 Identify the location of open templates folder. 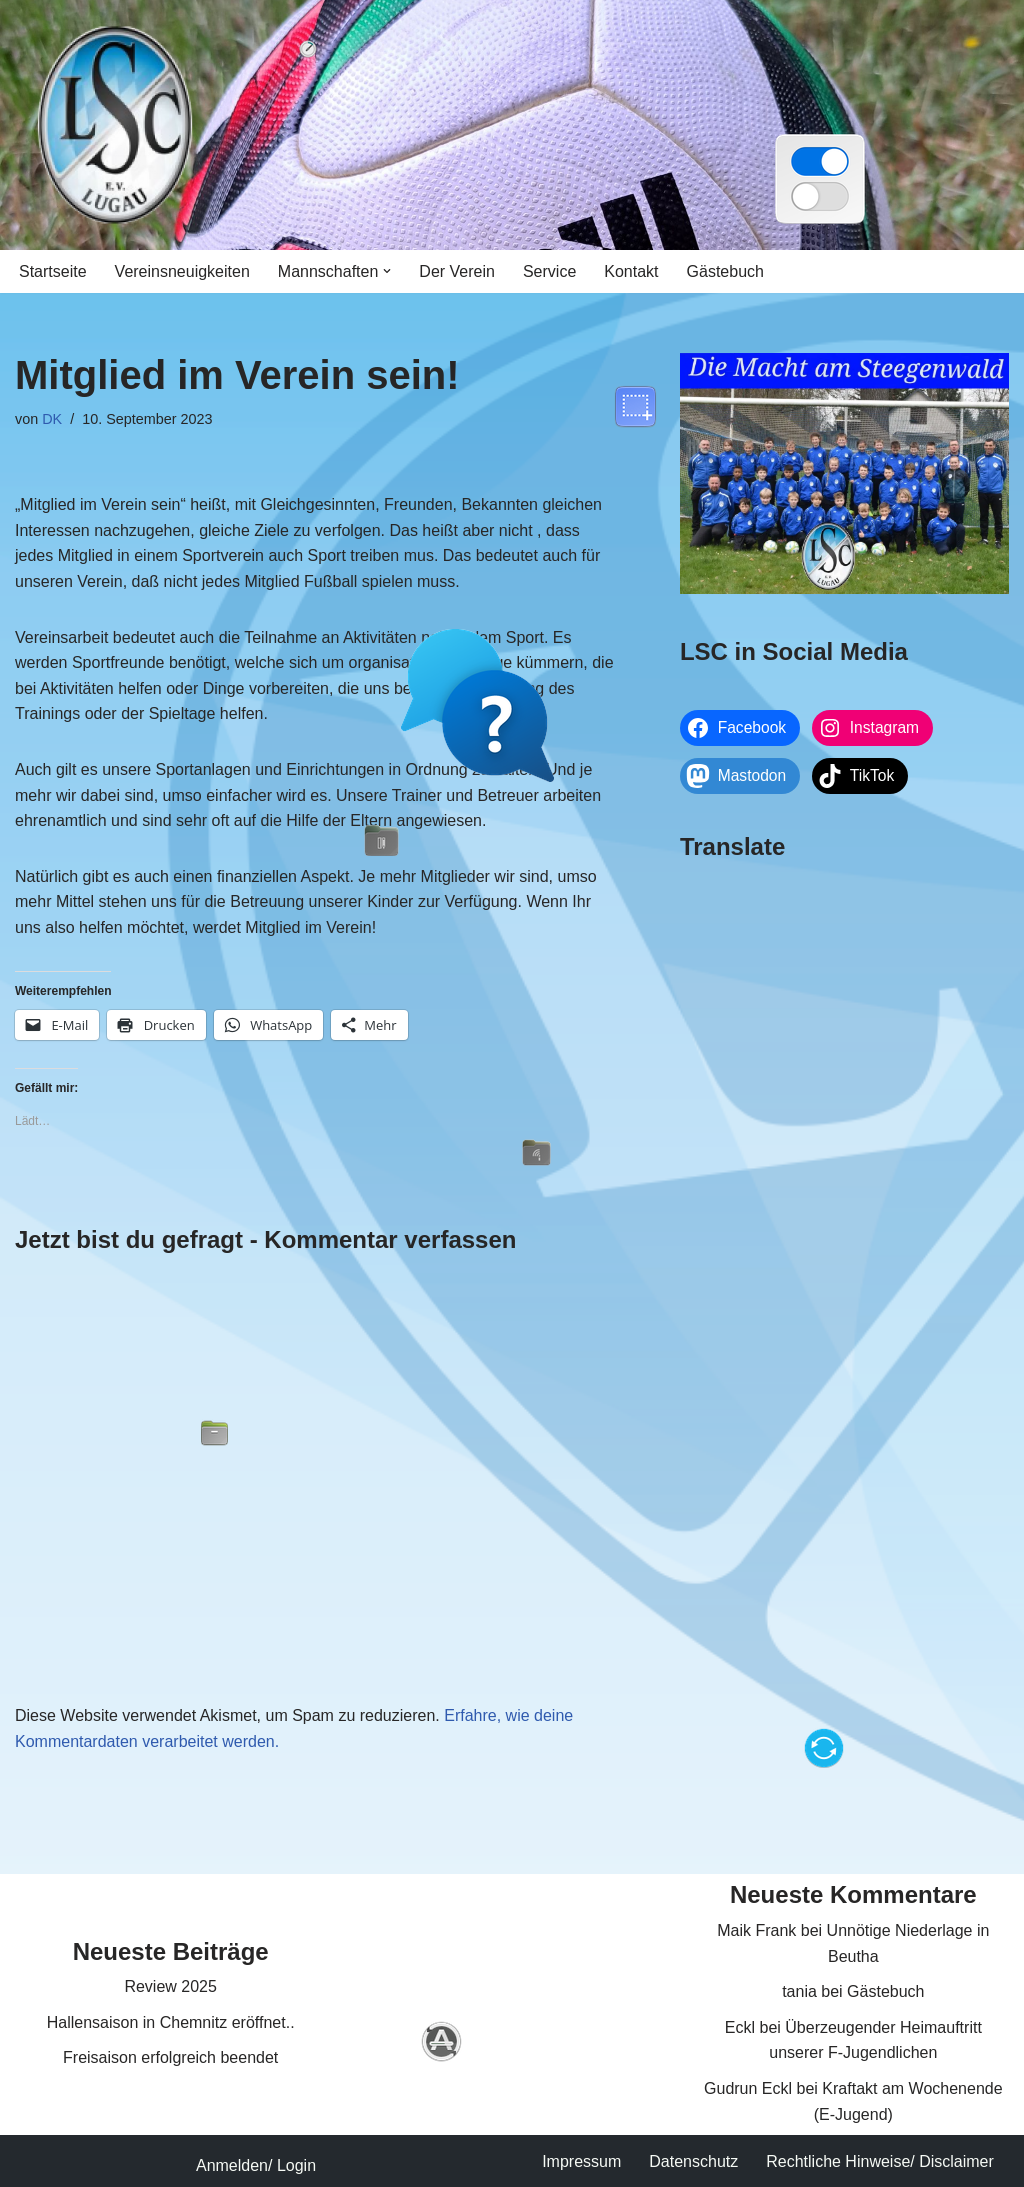
(381, 840).